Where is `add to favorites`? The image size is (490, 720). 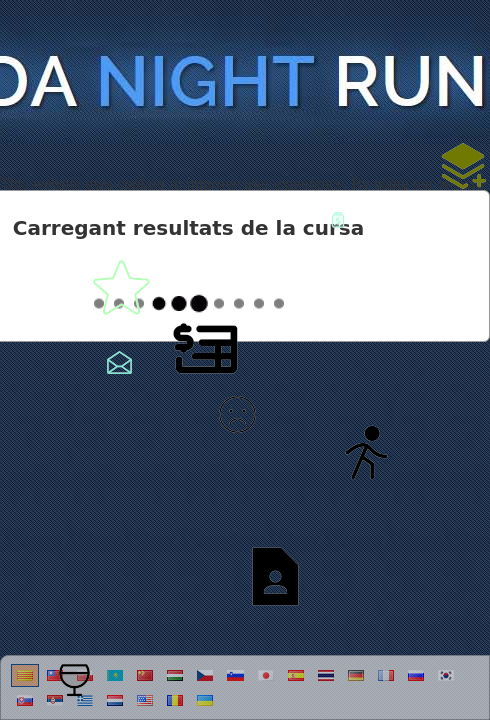
add to favorites is located at coordinates (121, 288).